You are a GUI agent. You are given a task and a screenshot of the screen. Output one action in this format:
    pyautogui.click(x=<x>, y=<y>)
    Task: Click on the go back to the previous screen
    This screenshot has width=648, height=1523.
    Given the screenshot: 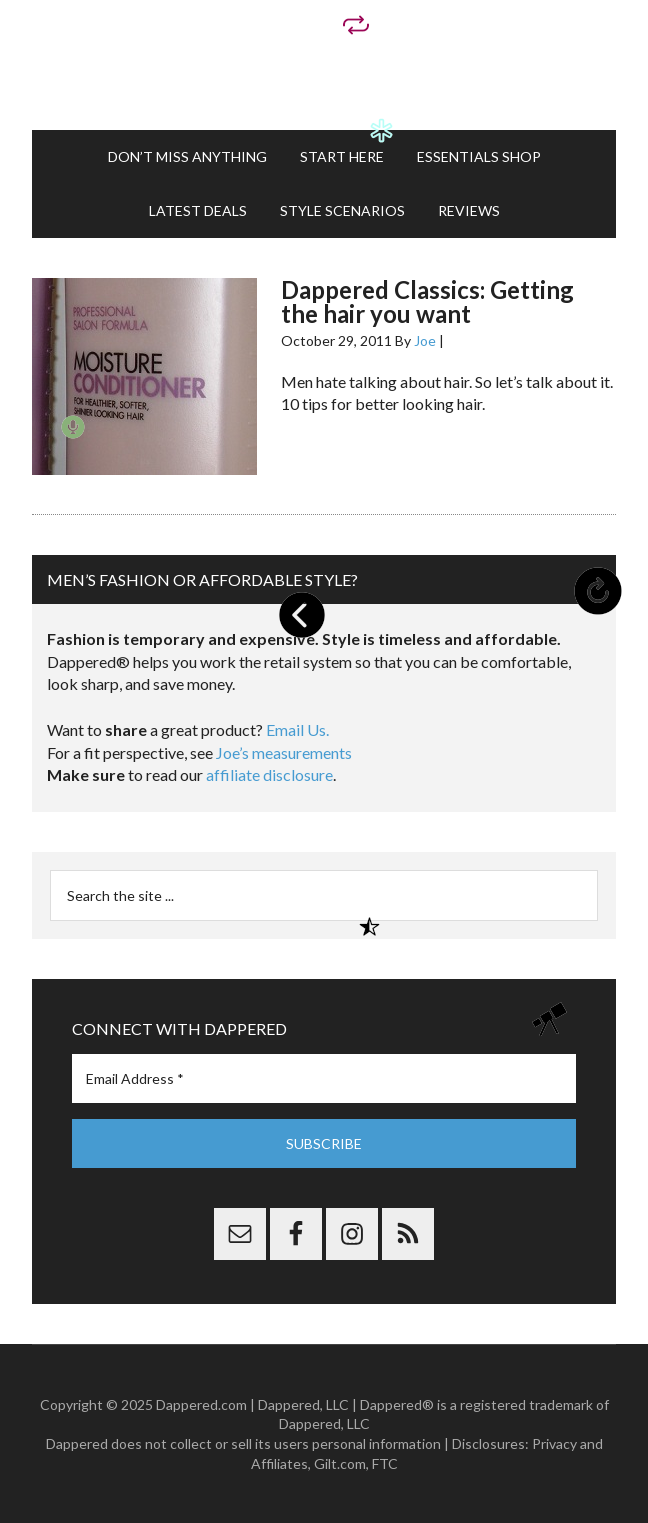 What is the action you would take?
    pyautogui.click(x=302, y=615)
    